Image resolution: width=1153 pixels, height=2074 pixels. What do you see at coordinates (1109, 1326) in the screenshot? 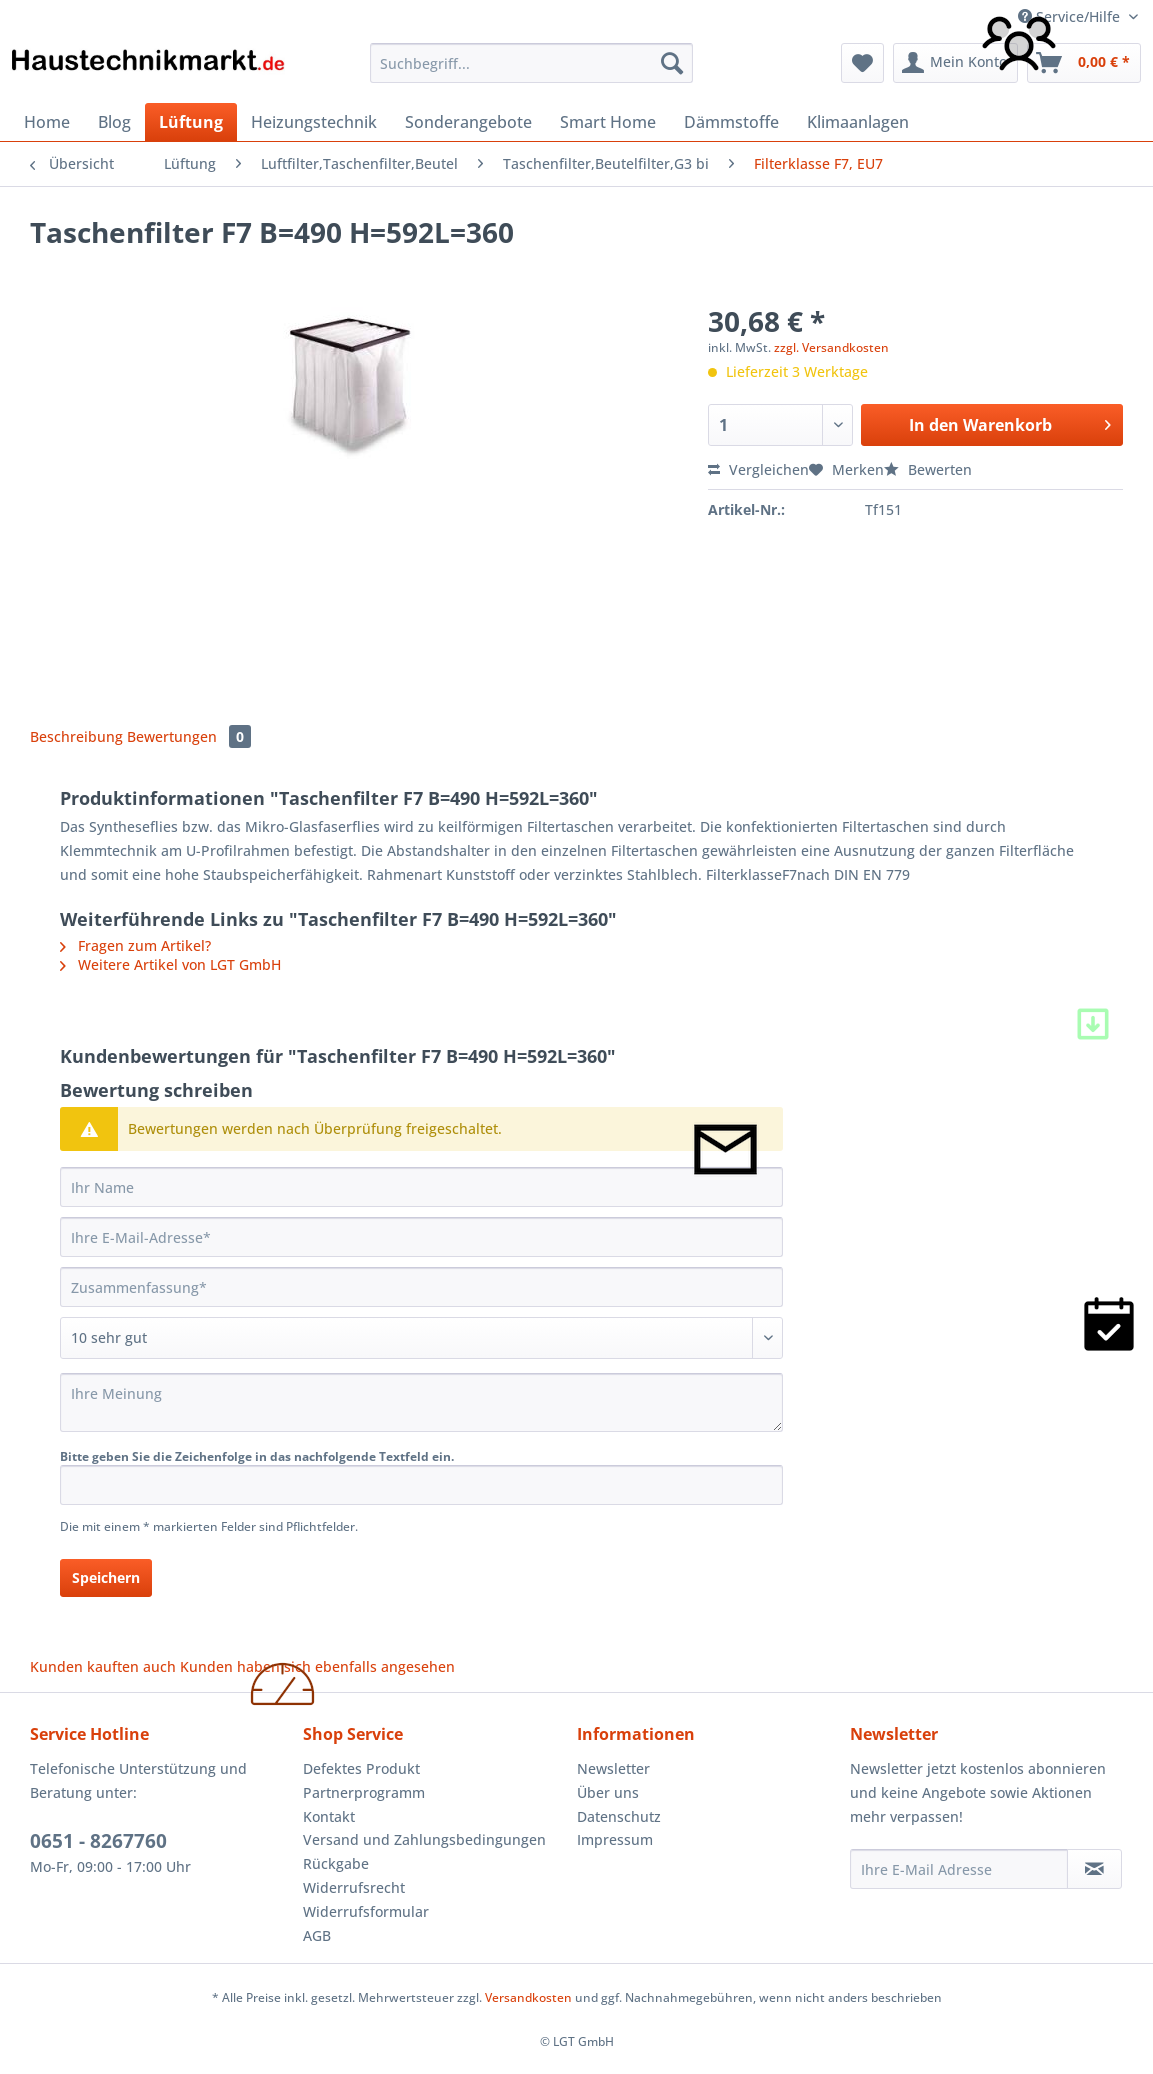
I see `confirm or schedule an event` at bounding box center [1109, 1326].